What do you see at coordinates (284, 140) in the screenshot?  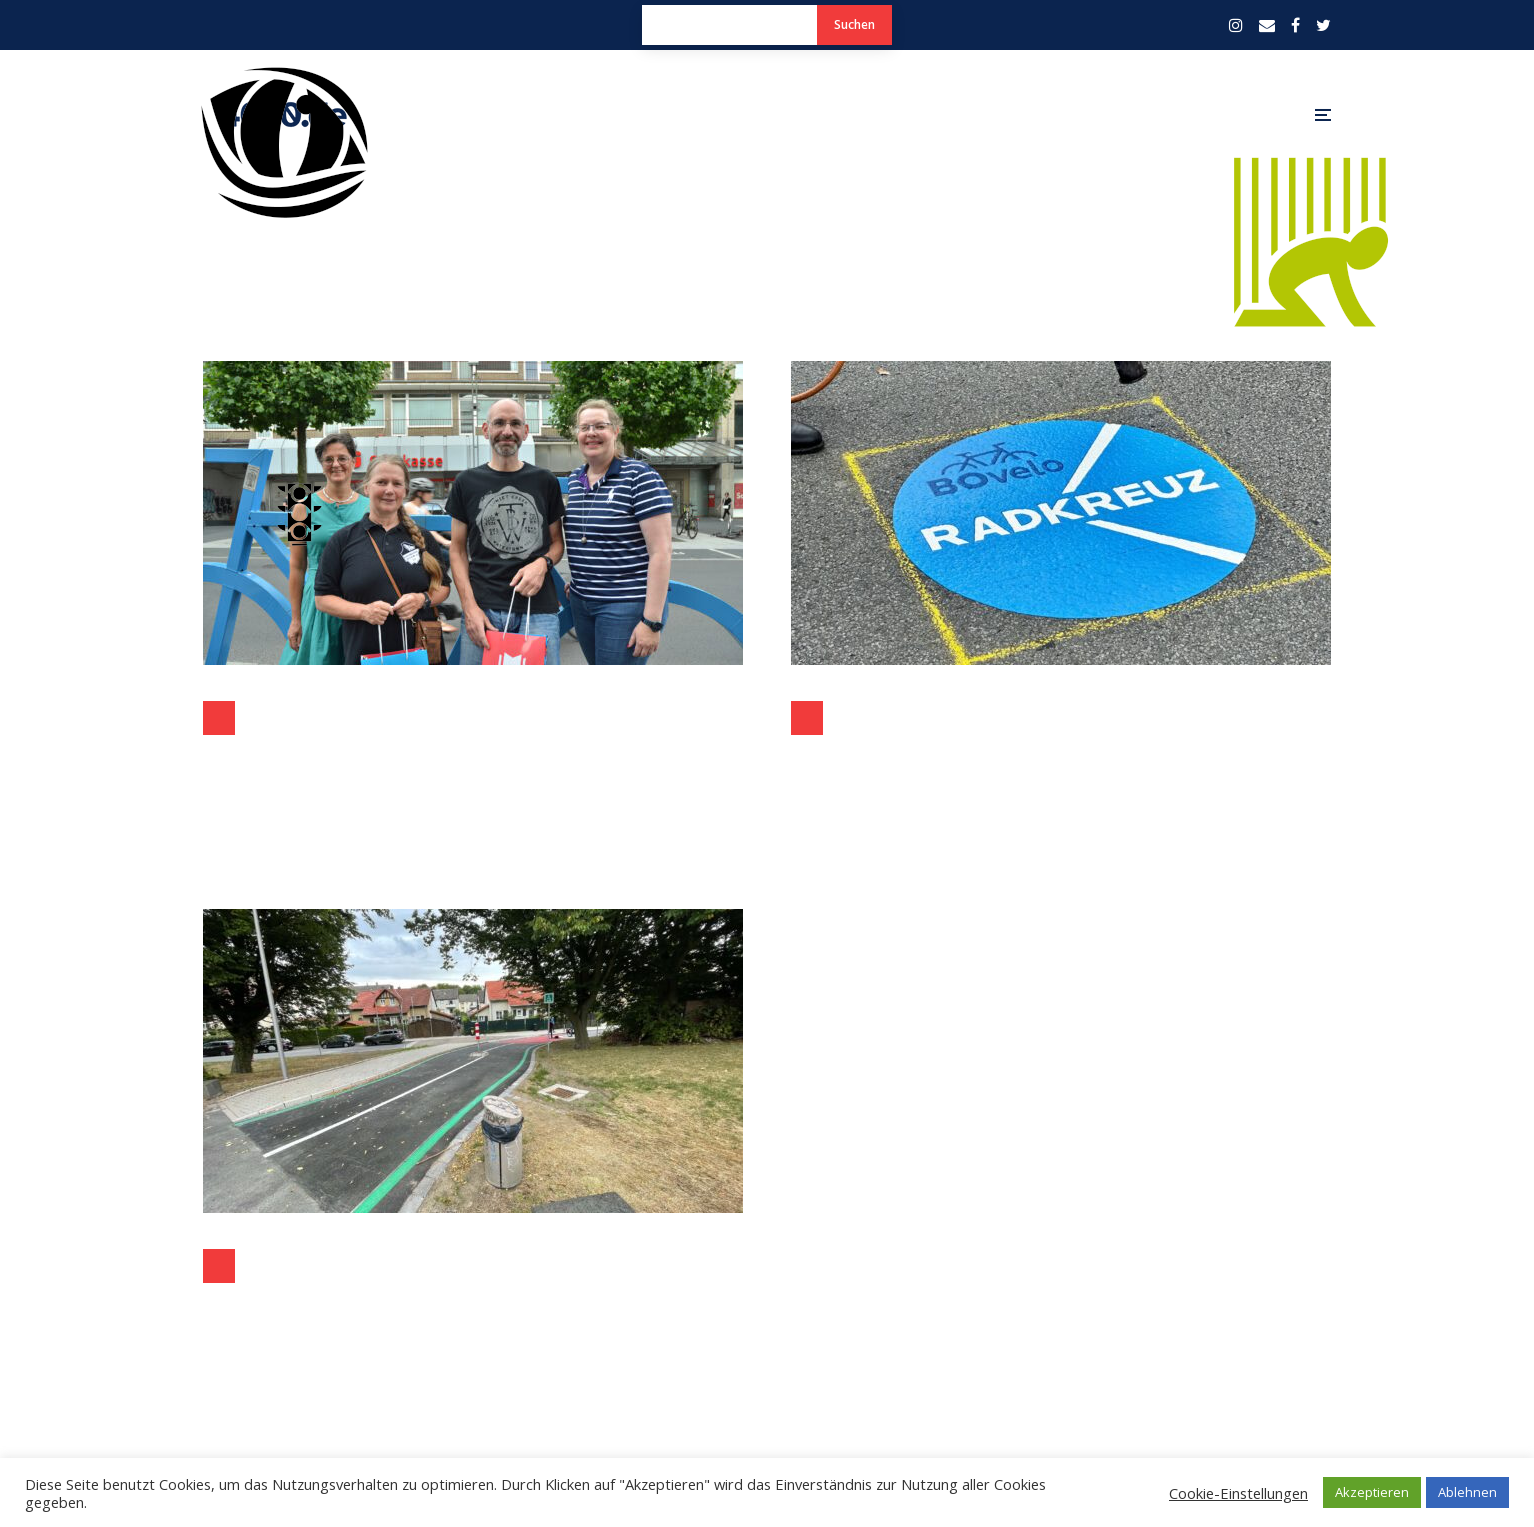 I see `activate beast vision or predator sense mode` at bounding box center [284, 140].